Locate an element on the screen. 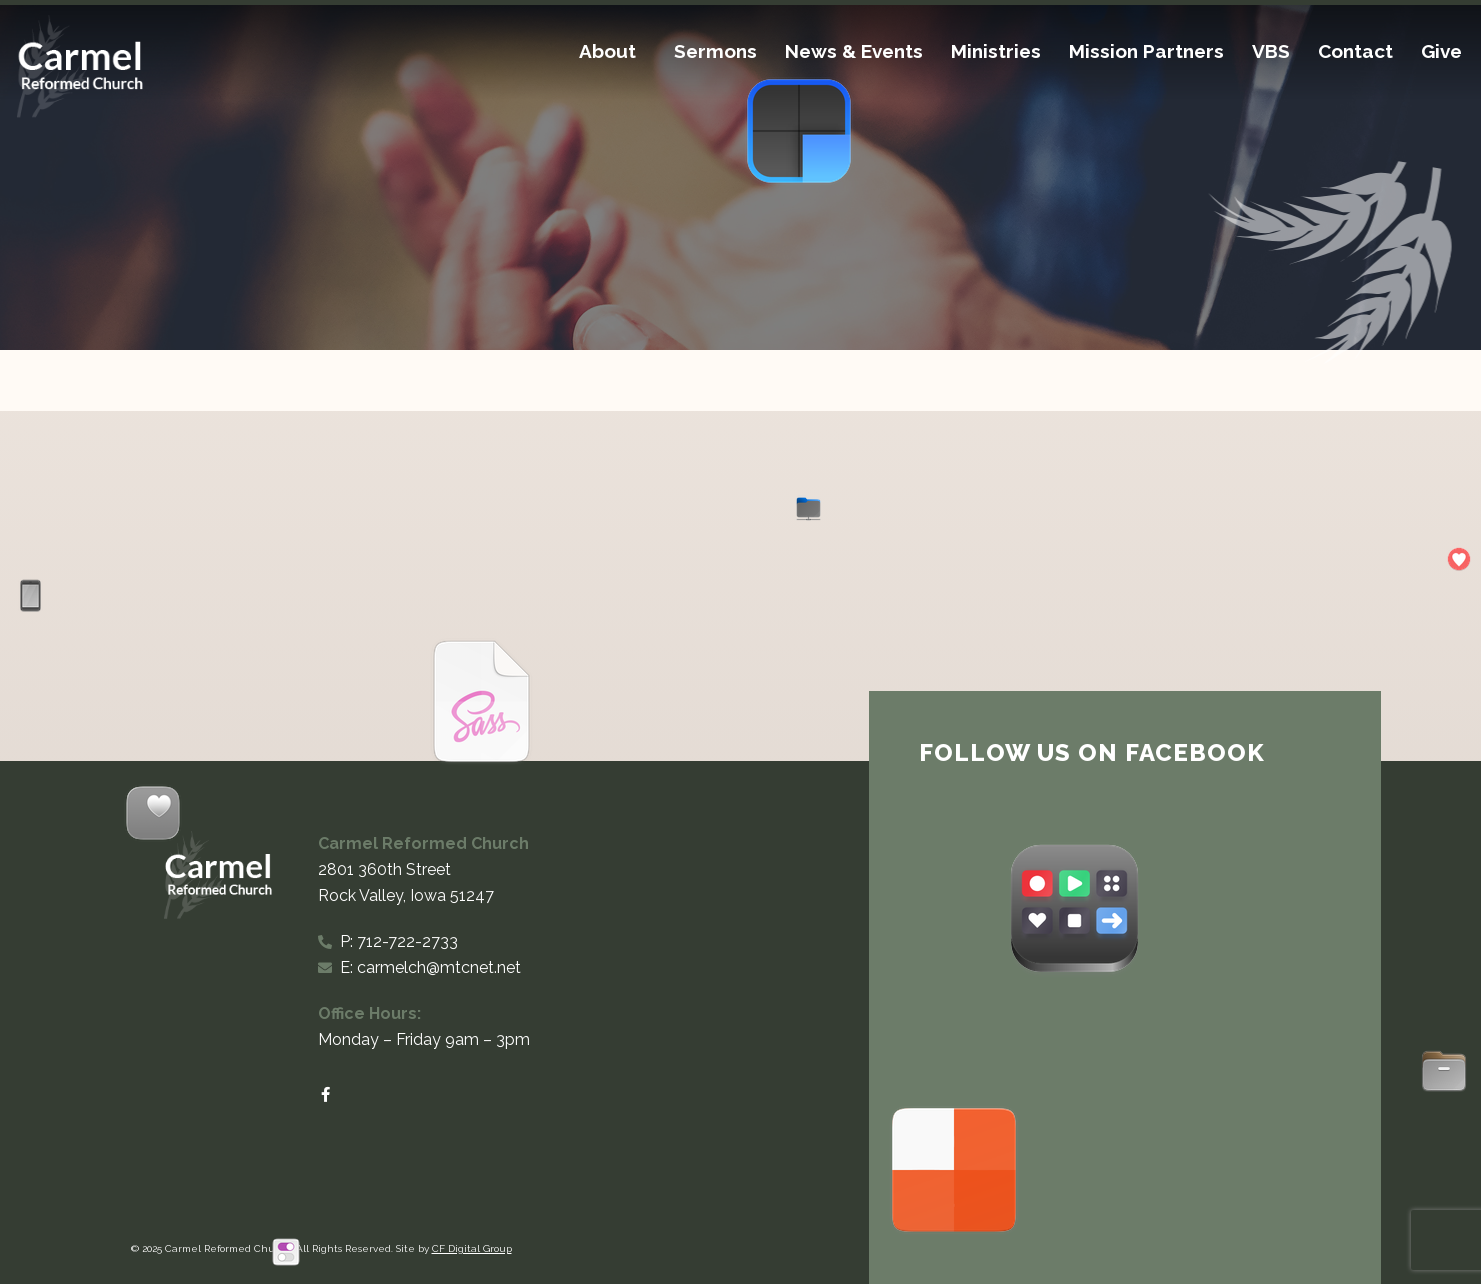 The height and width of the screenshot is (1284, 1481). indicates a mobile device or smartphone is located at coordinates (30, 595).